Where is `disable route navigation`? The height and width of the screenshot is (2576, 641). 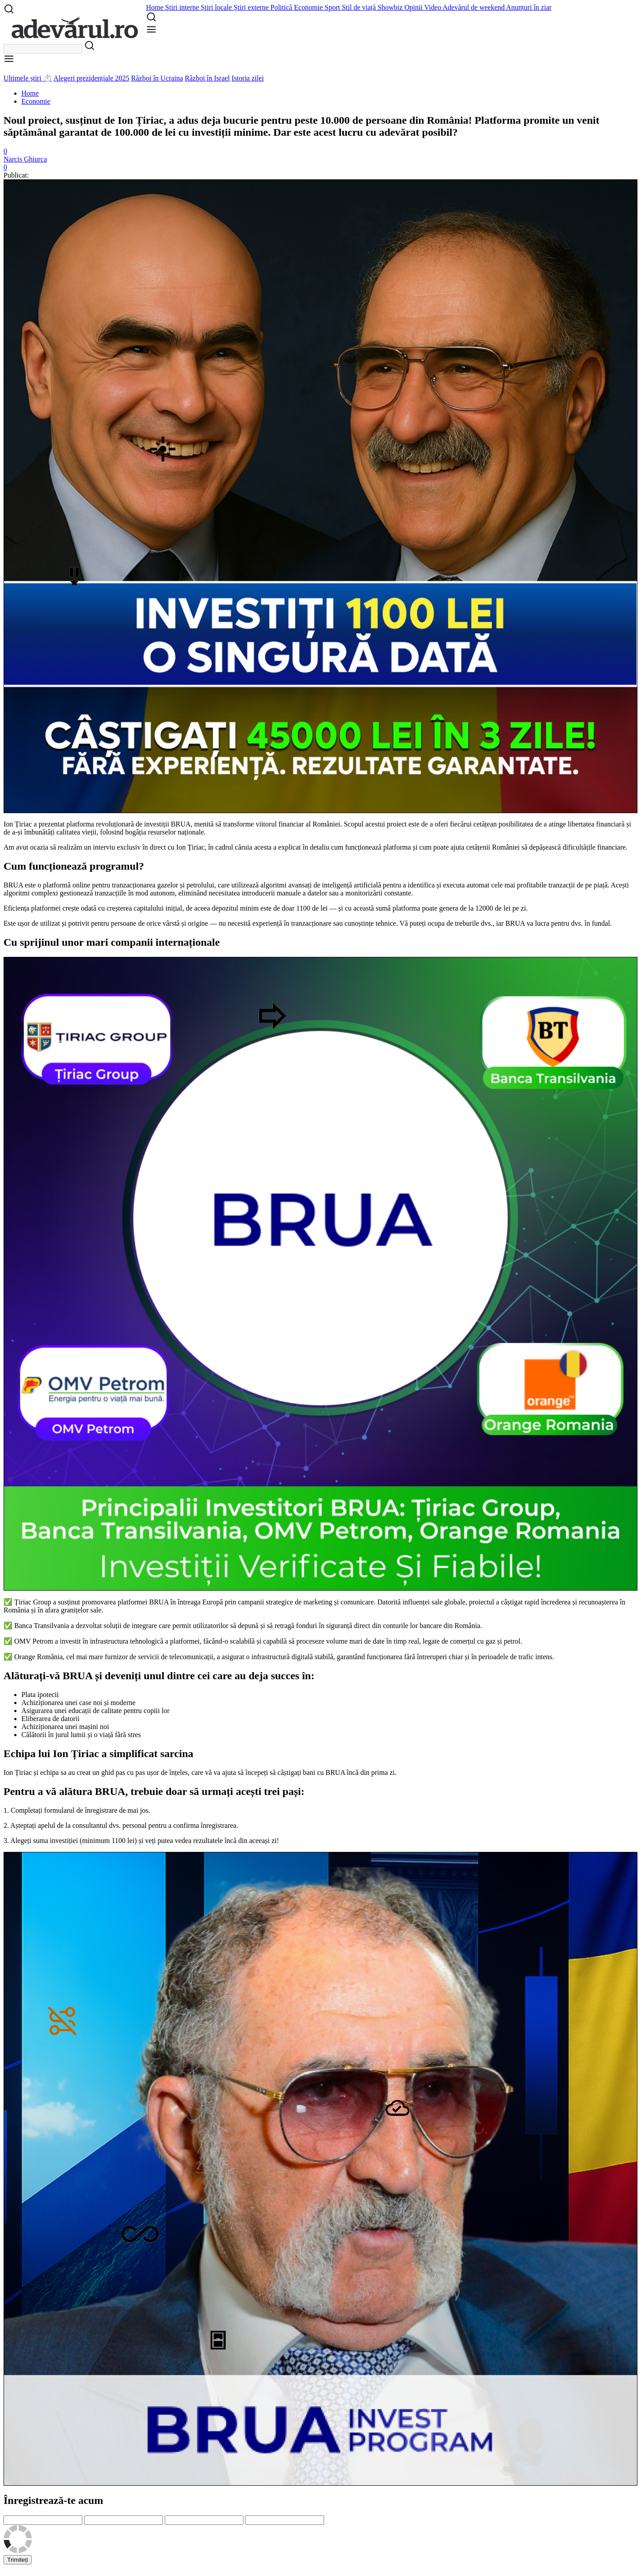 disable route navigation is located at coordinates (62, 2021).